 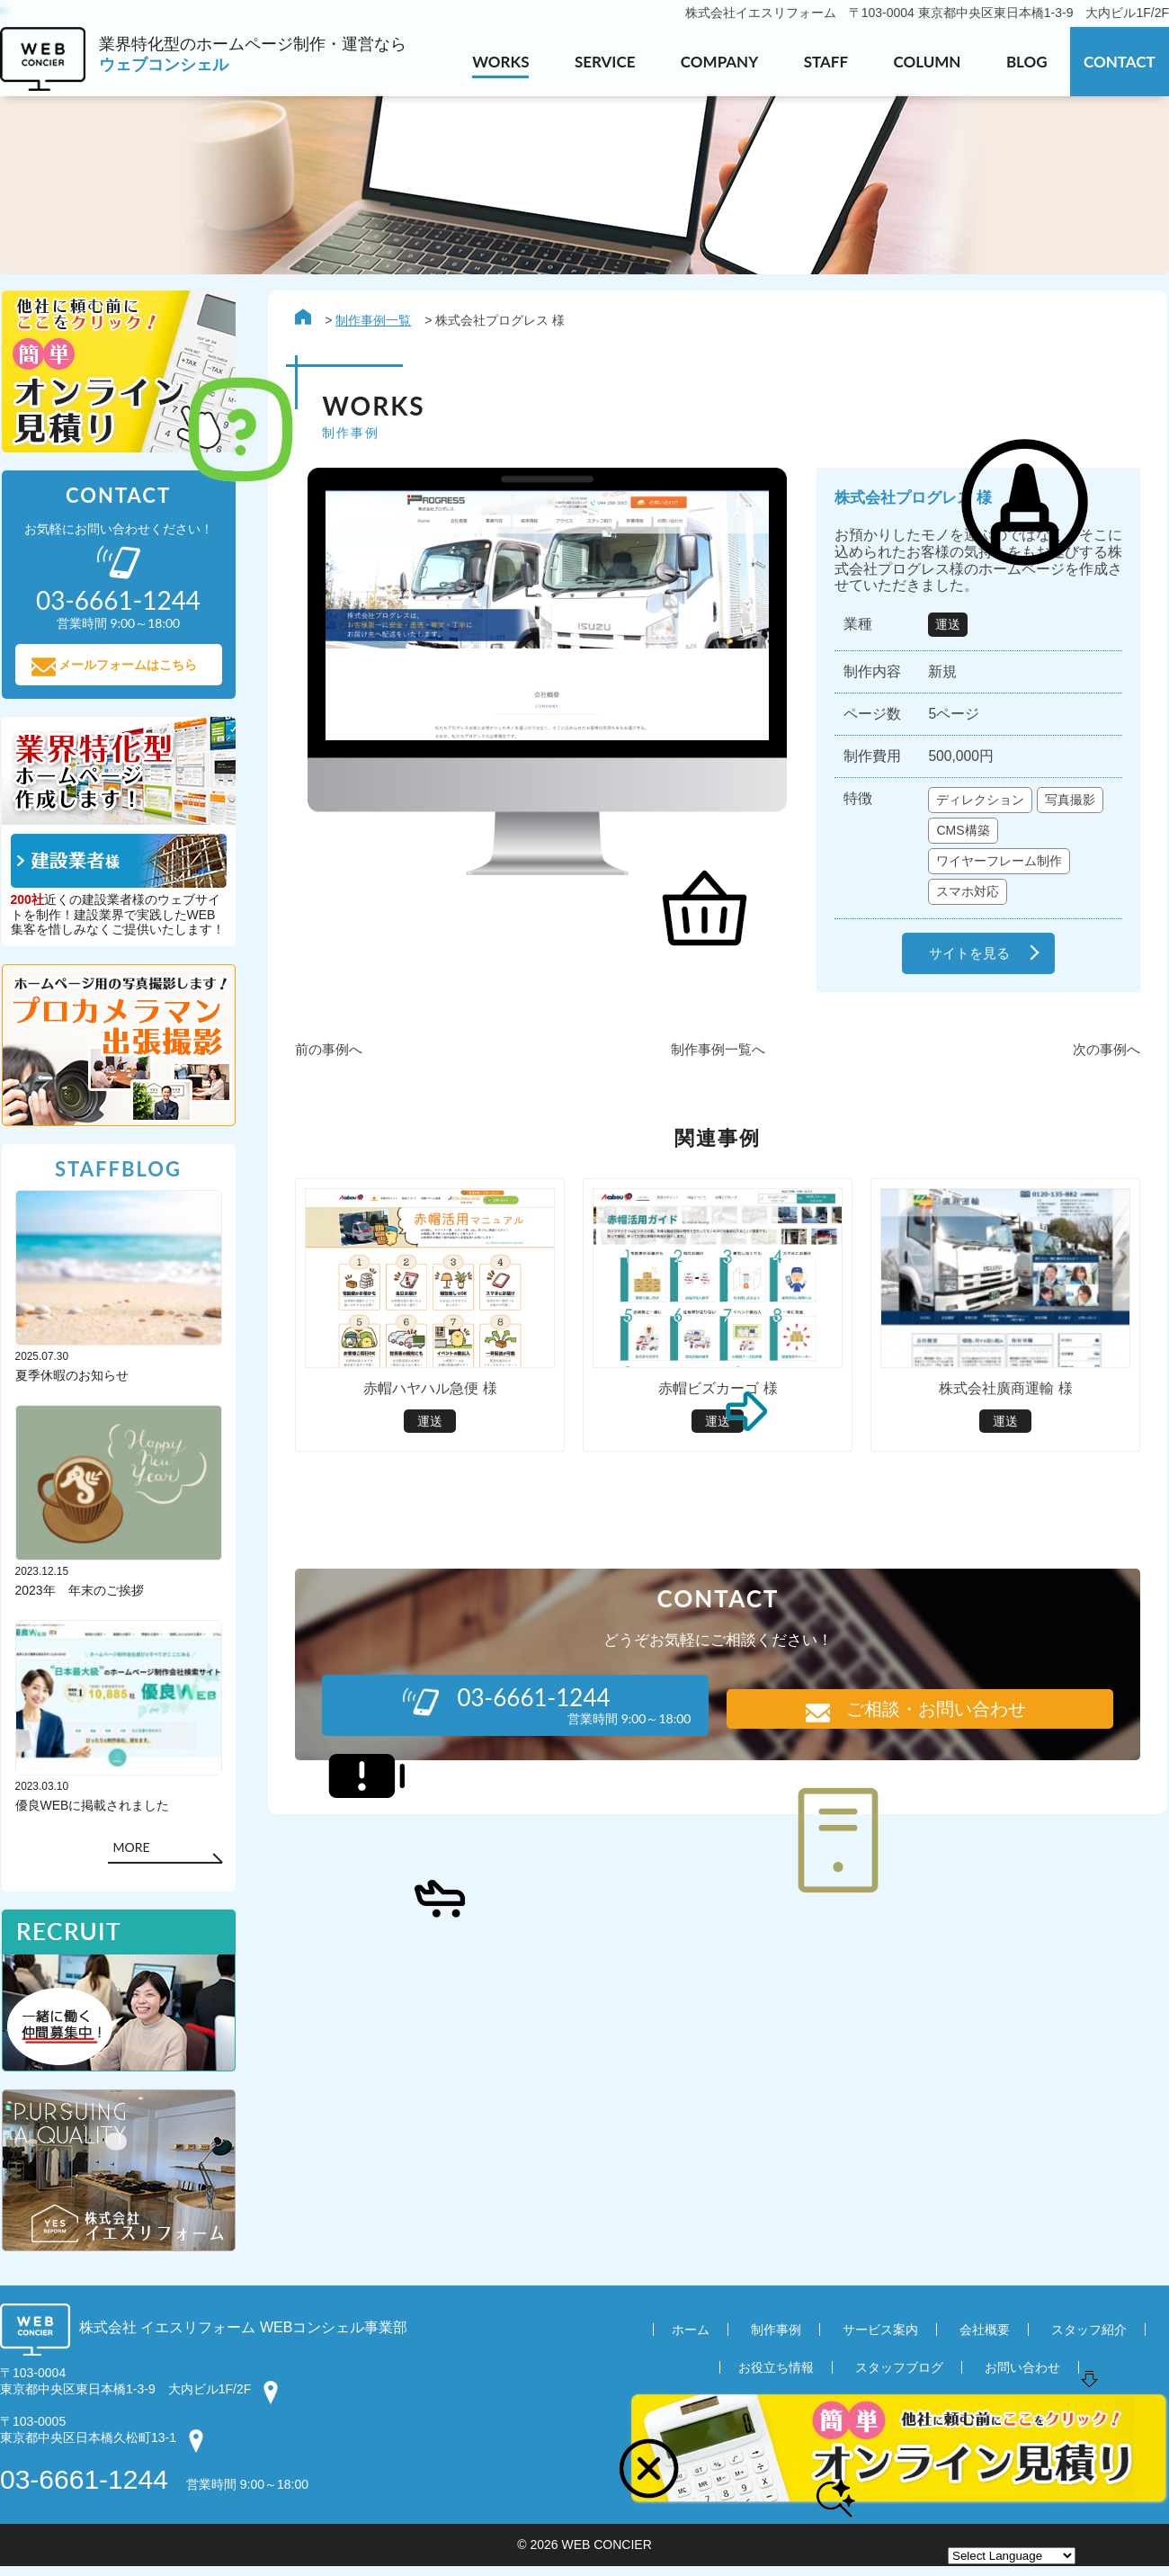 What do you see at coordinates (1024, 502) in the screenshot?
I see `marker or highlighter tool` at bounding box center [1024, 502].